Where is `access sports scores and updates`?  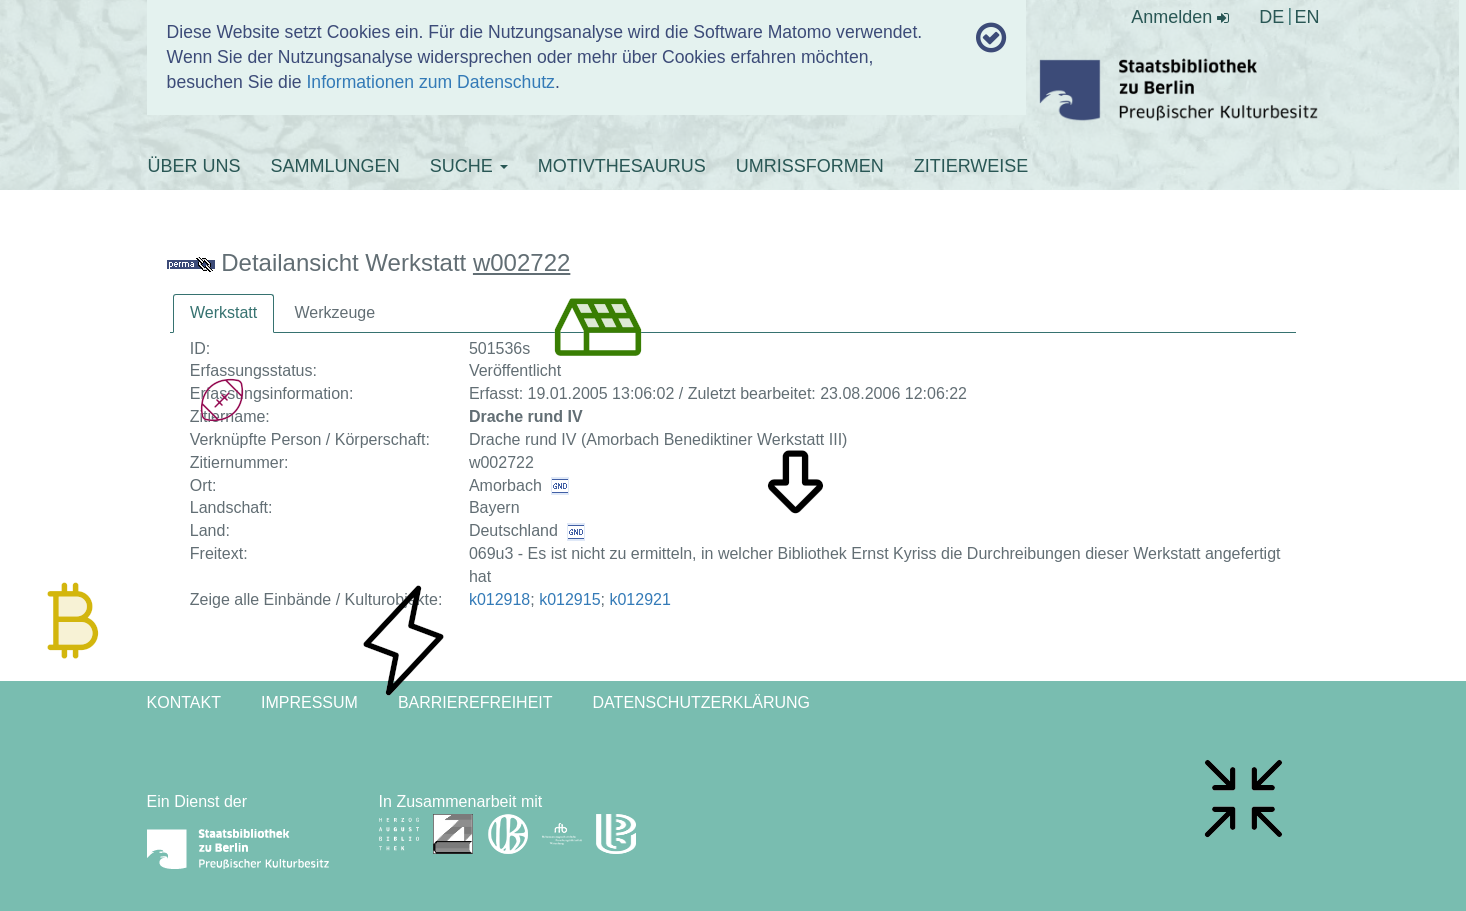 access sports scores and updates is located at coordinates (222, 400).